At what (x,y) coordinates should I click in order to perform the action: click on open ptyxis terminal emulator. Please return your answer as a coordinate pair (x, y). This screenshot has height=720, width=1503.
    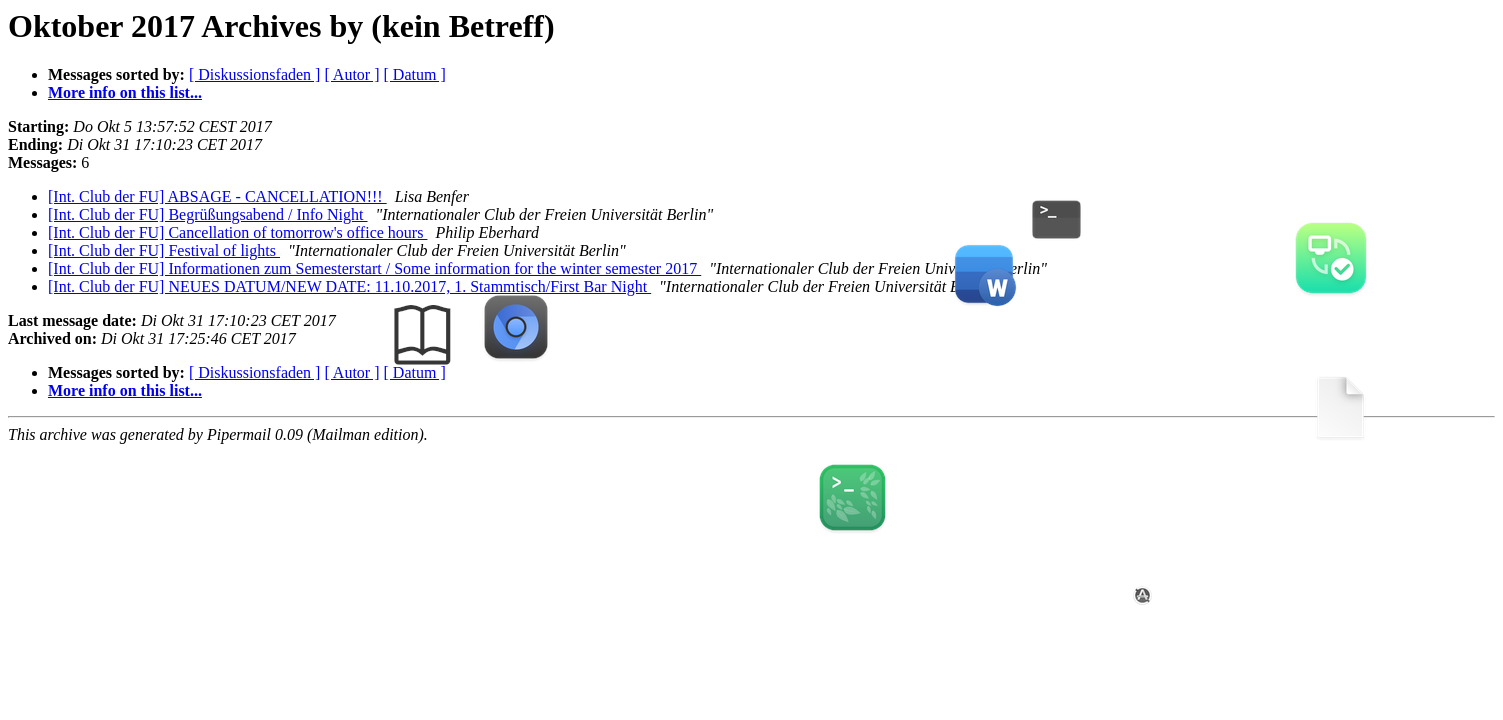
    Looking at the image, I should click on (852, 497).